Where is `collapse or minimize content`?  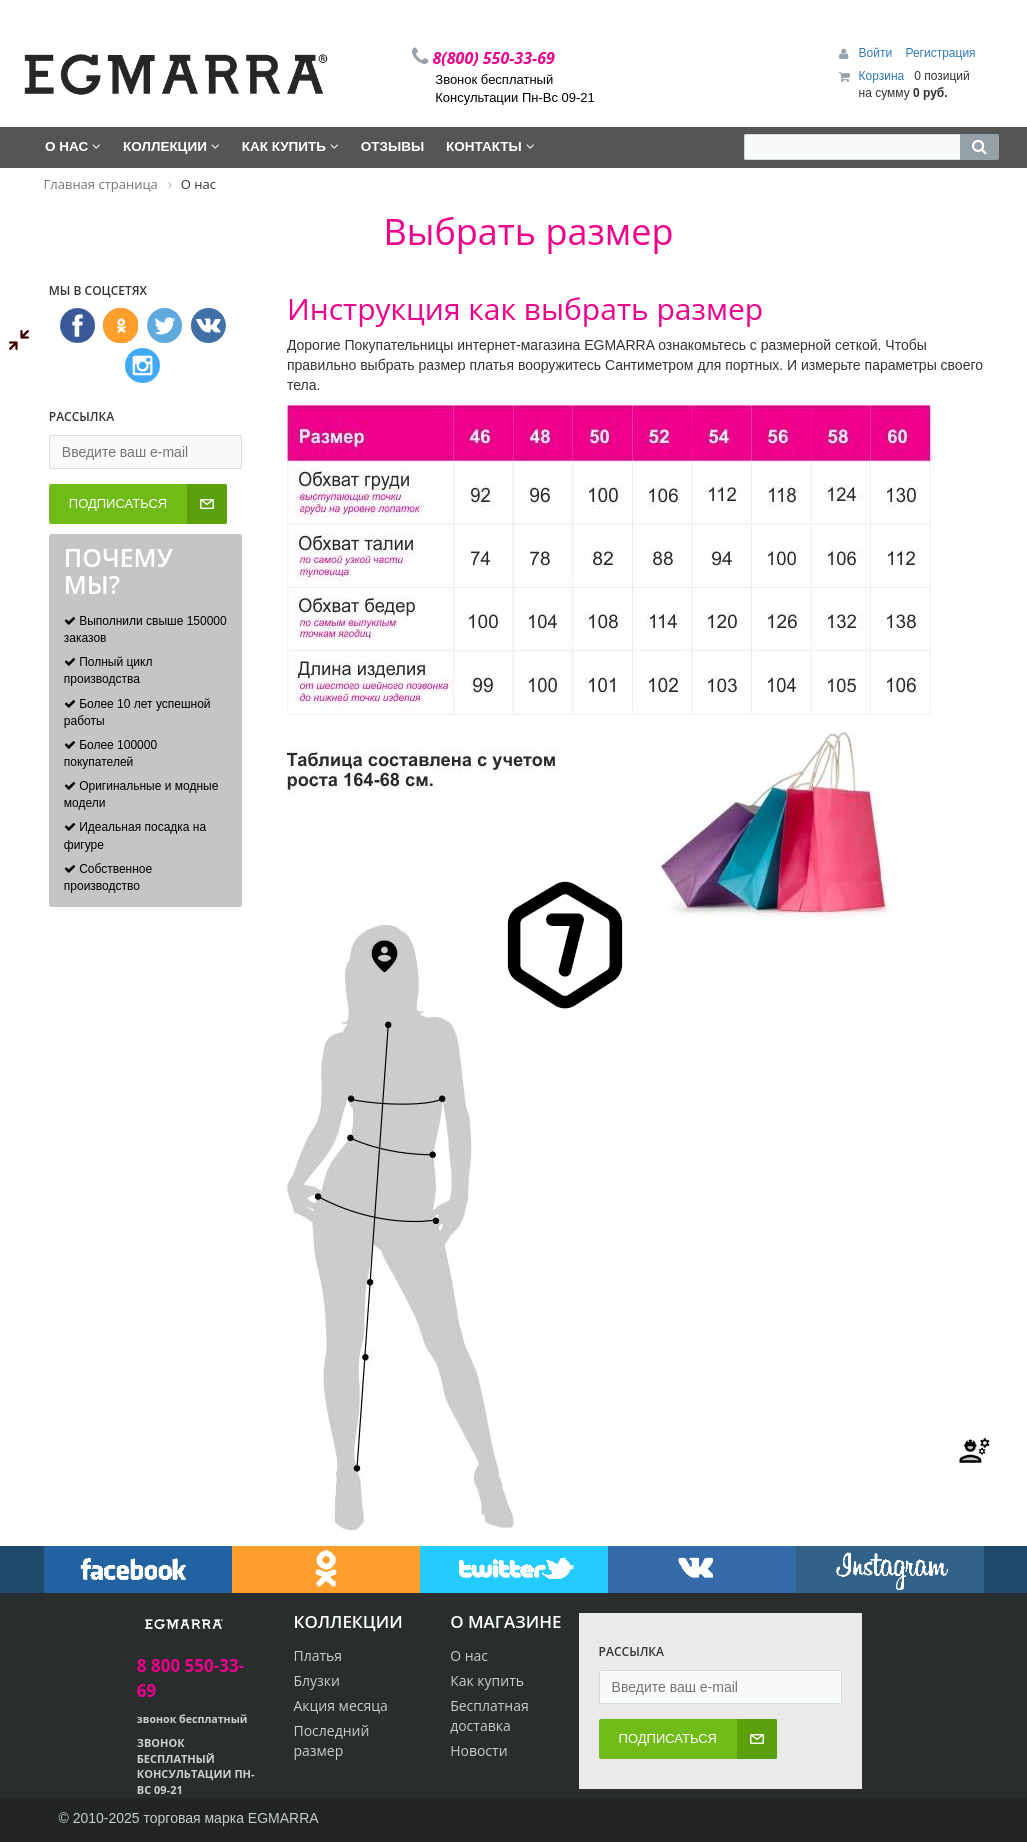
collapse or minimize content is located at coordinates (19, 340).